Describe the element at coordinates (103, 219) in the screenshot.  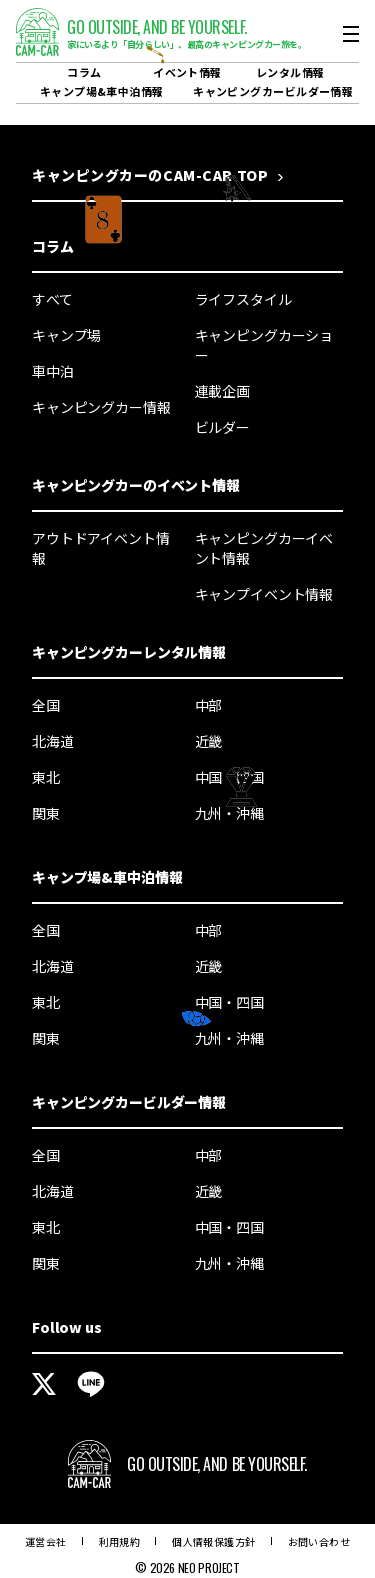
I see `eight of clubs playing card` at that location.